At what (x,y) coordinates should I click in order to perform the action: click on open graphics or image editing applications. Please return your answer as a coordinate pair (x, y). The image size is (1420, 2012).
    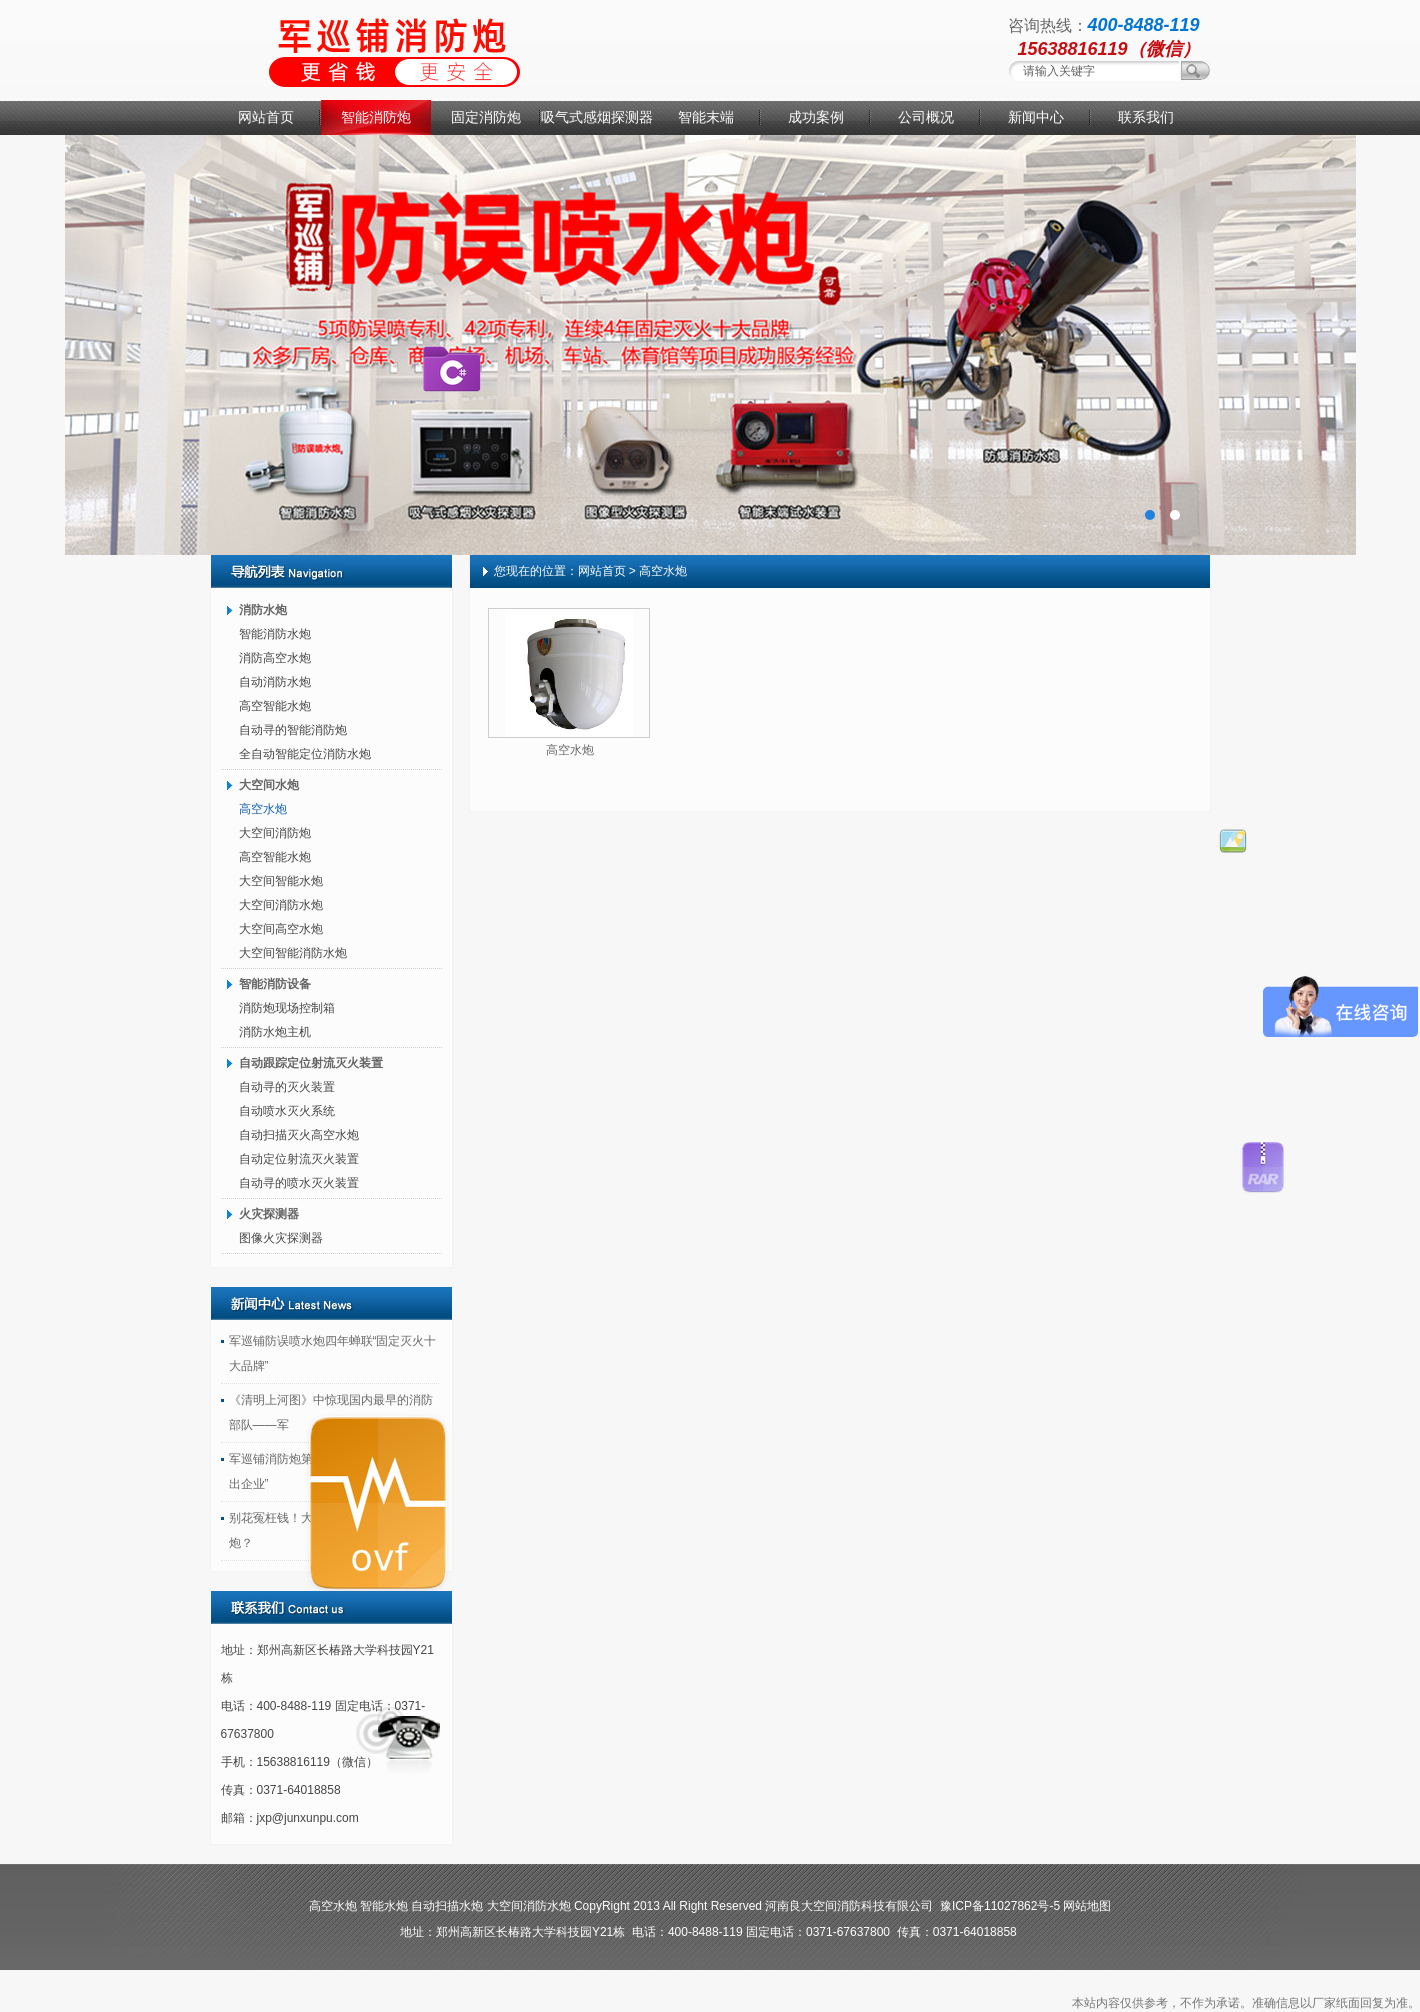
    Looking at the image, I should click on (1233, 841).